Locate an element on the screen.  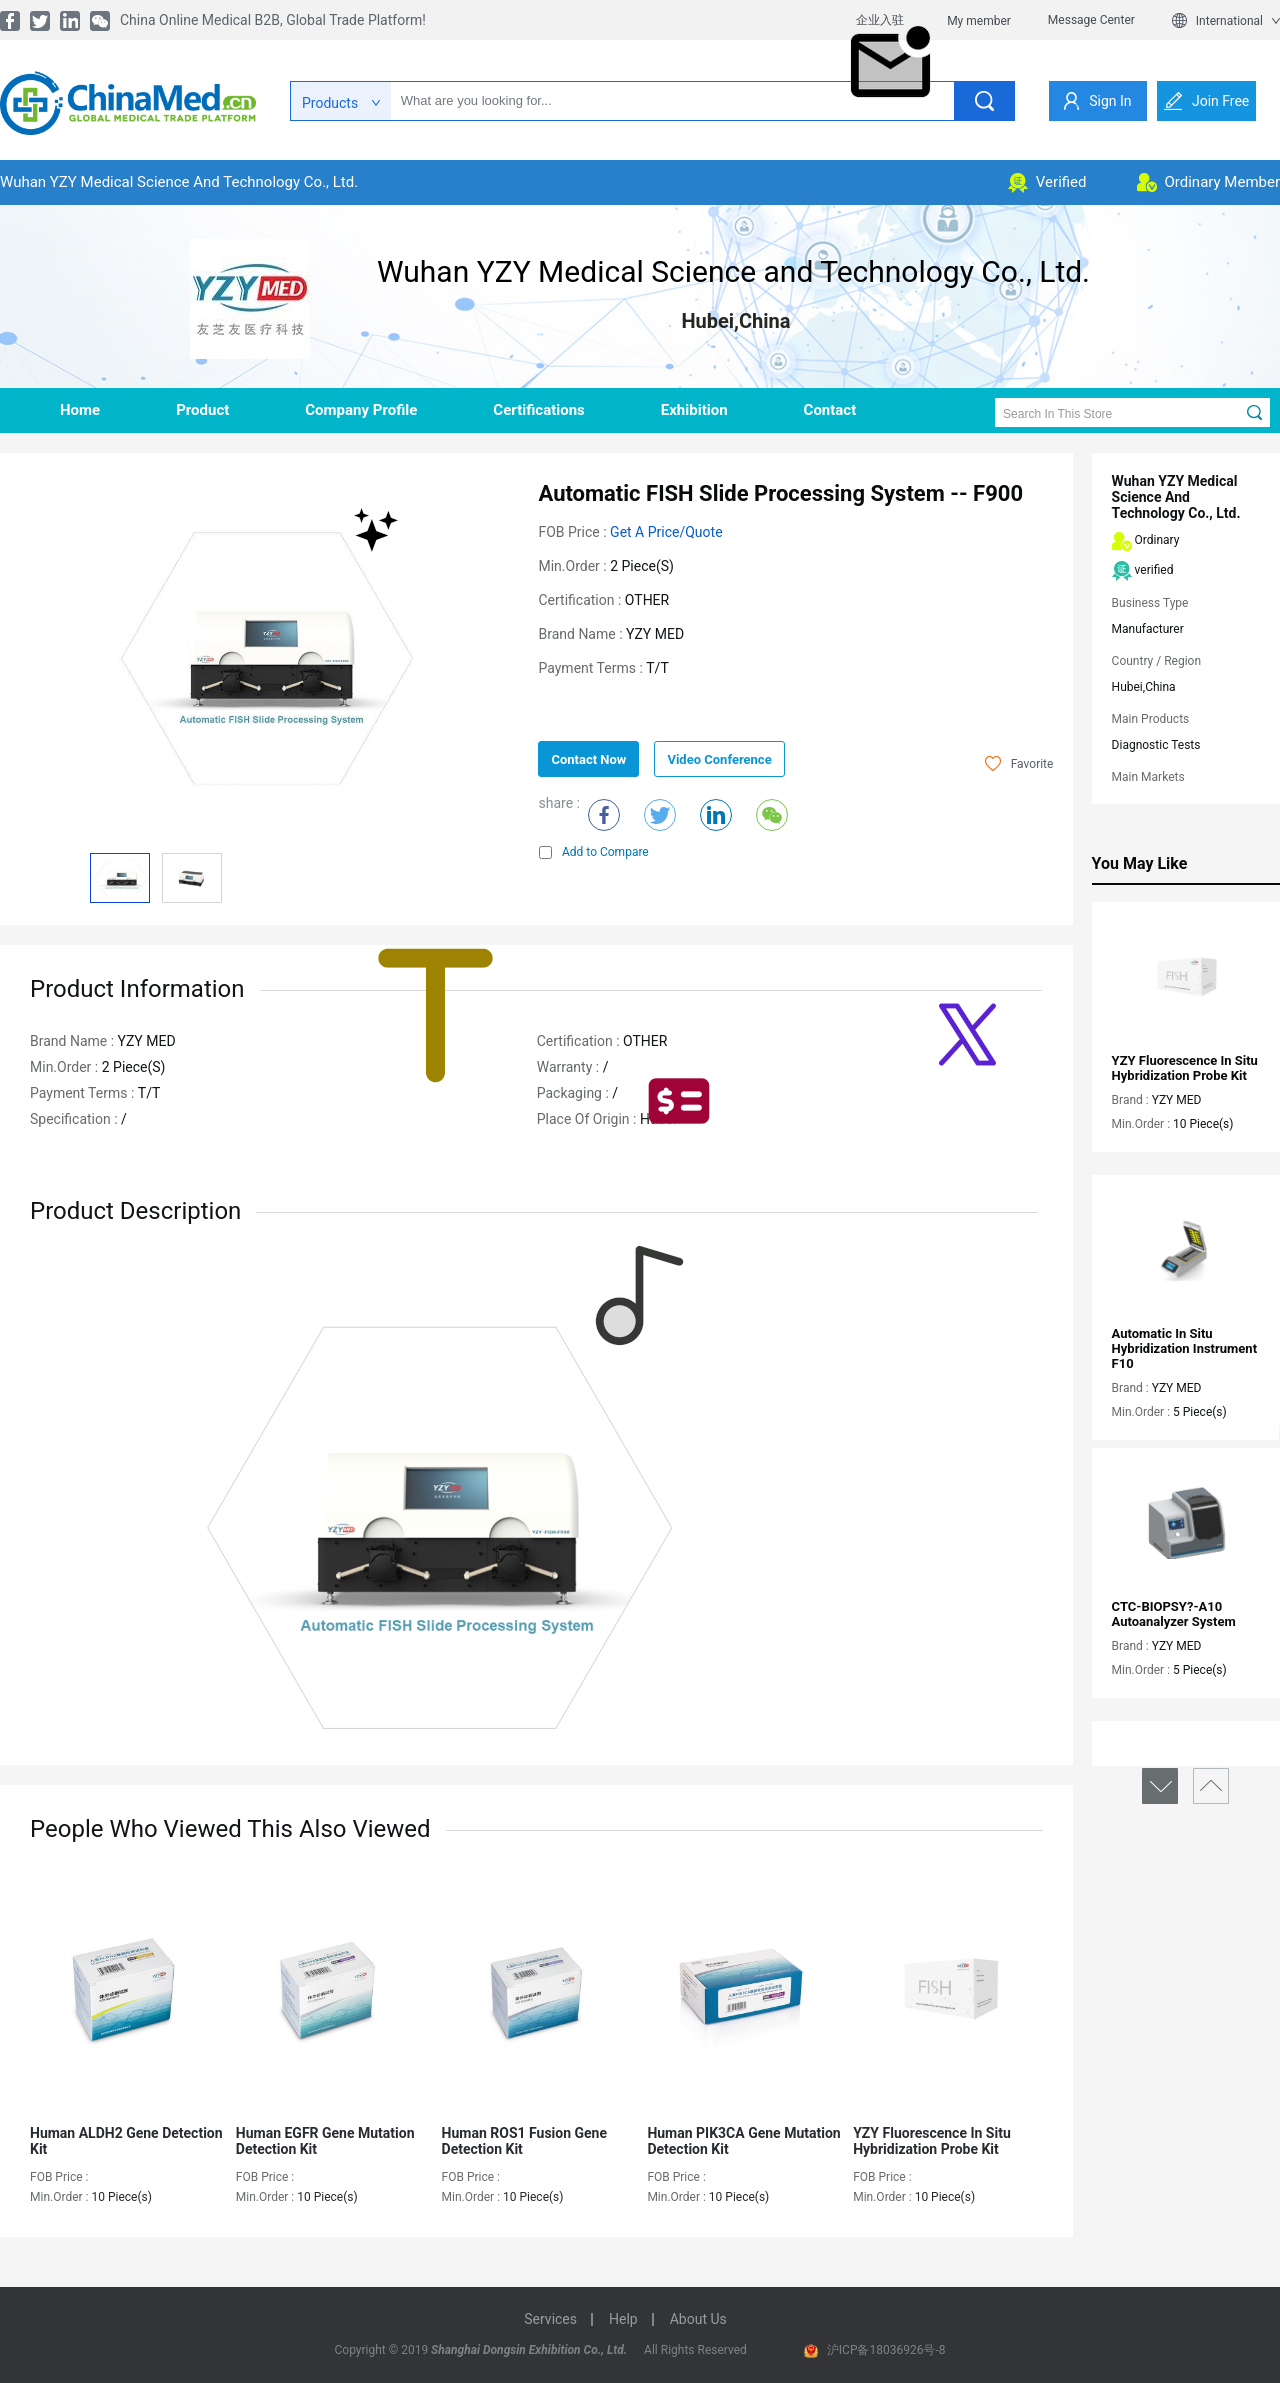
share to X (formerly Twitter) is located at coordinates (967, 1034).